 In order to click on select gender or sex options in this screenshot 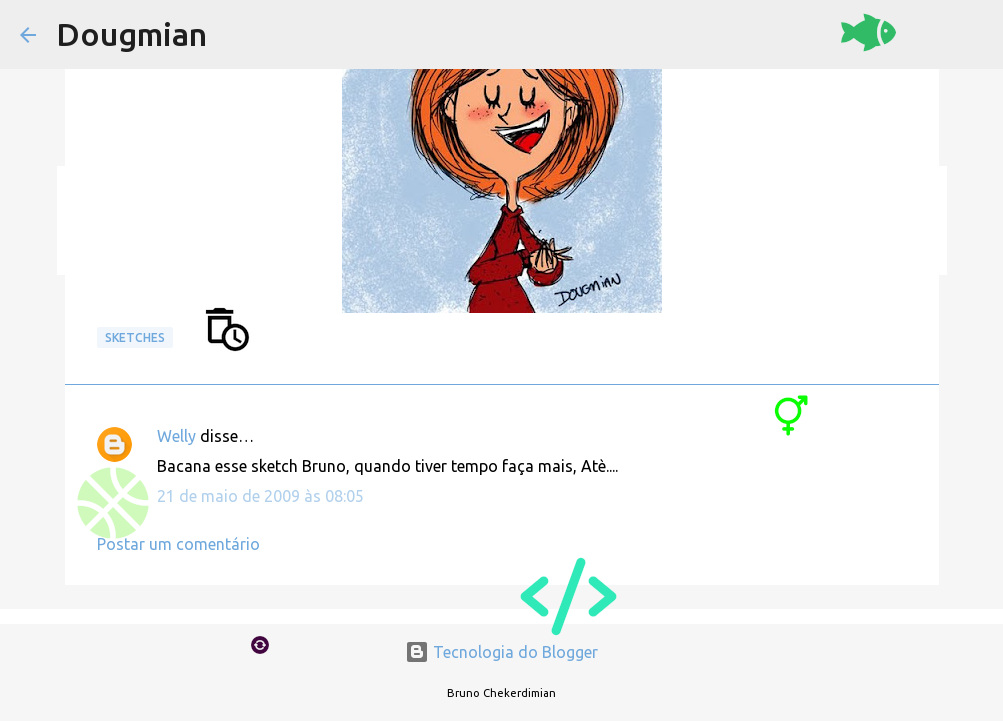, I will do `click(791, 415)`.